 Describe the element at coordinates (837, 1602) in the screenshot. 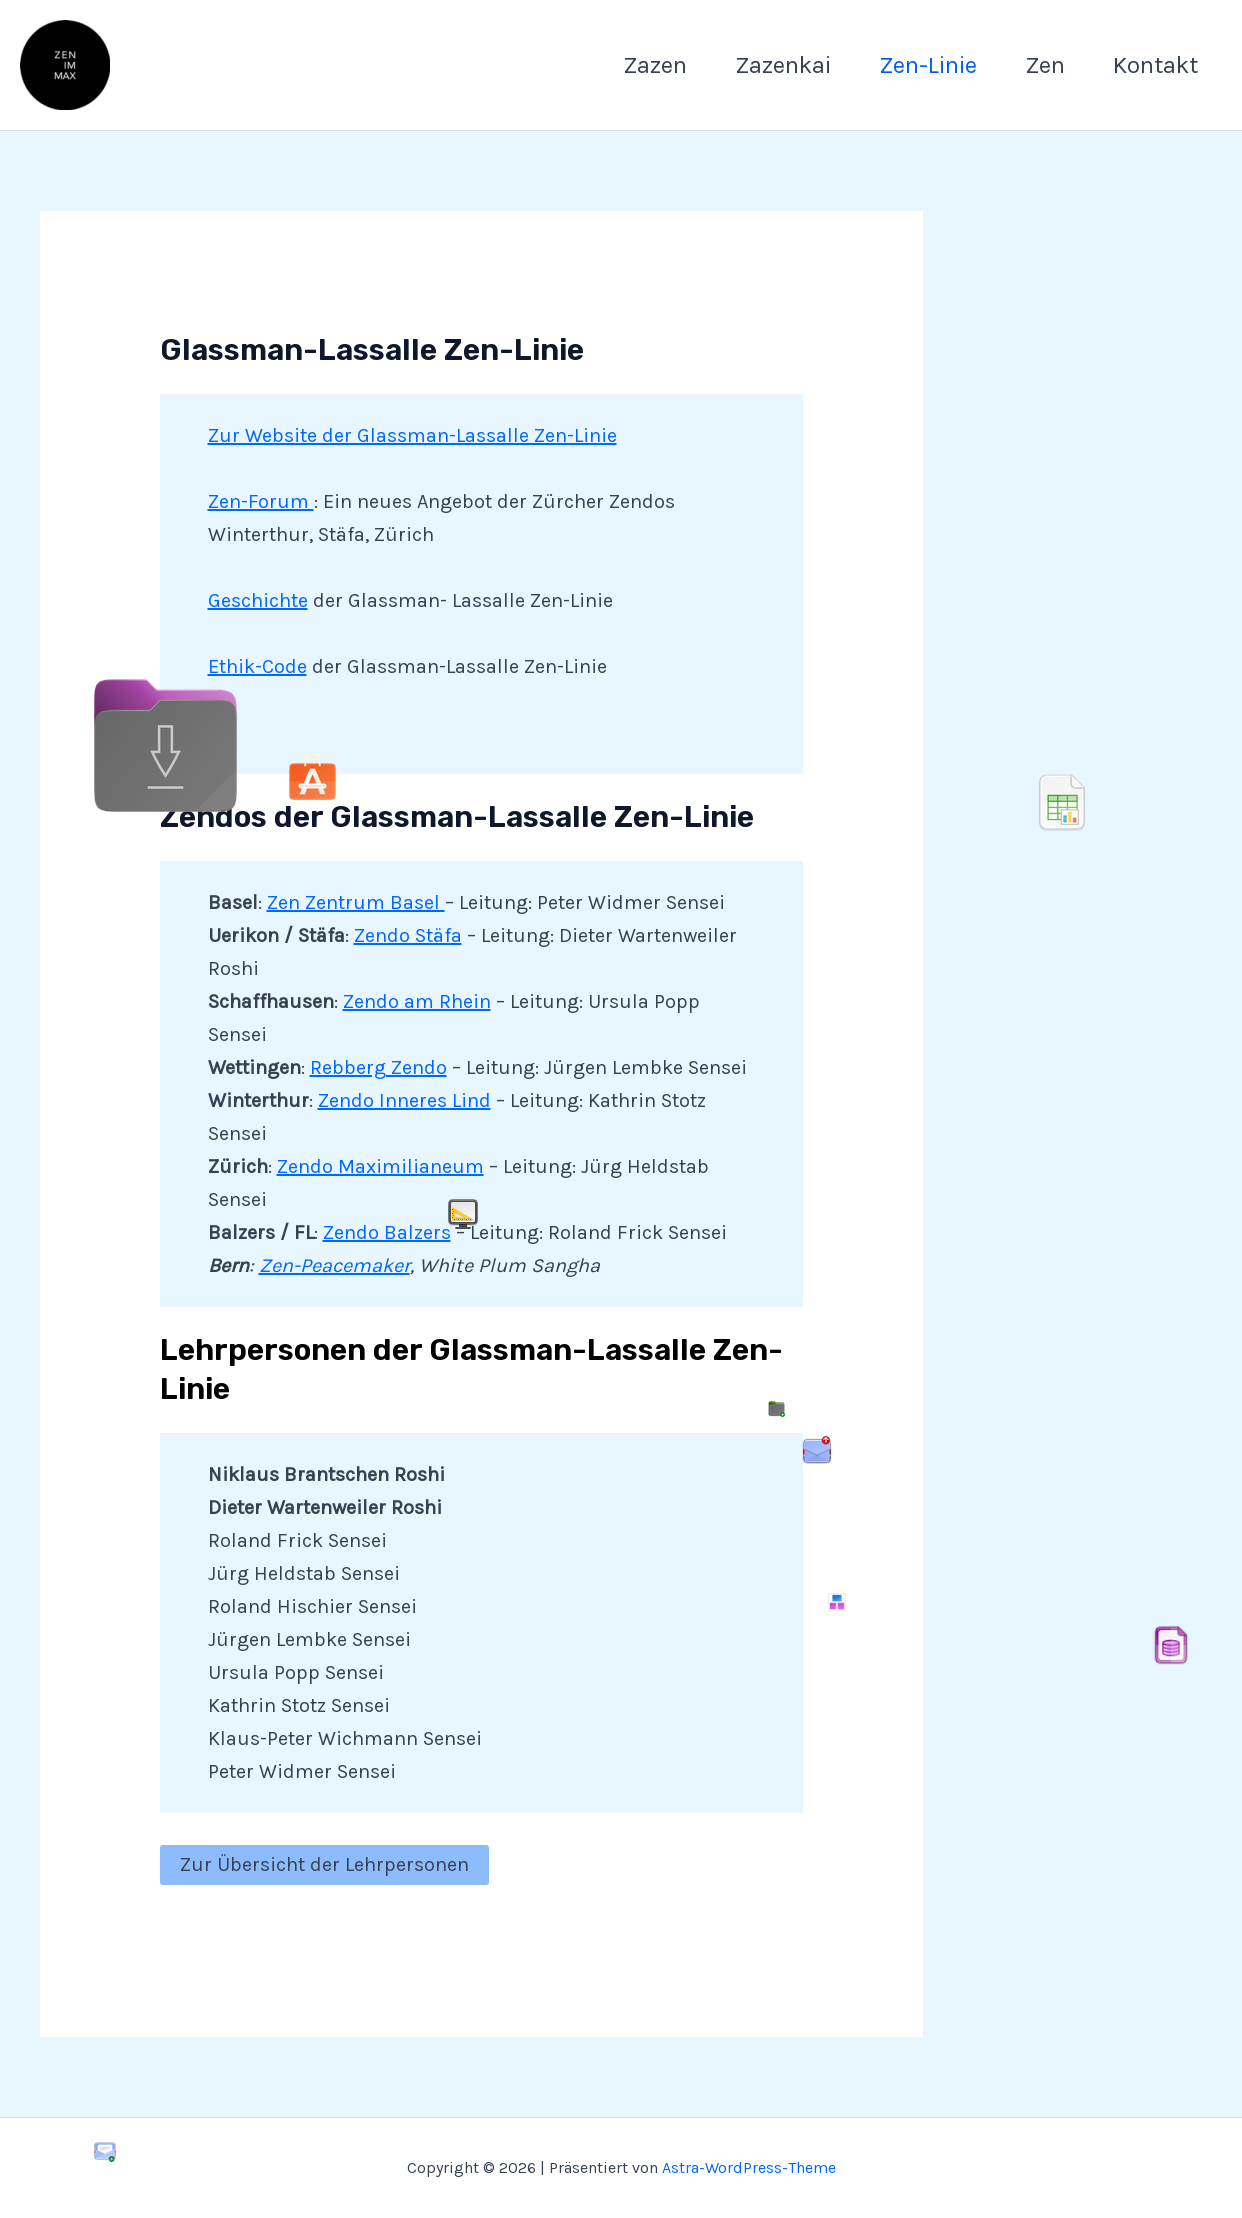

I see `select all items in the current view` at that location.